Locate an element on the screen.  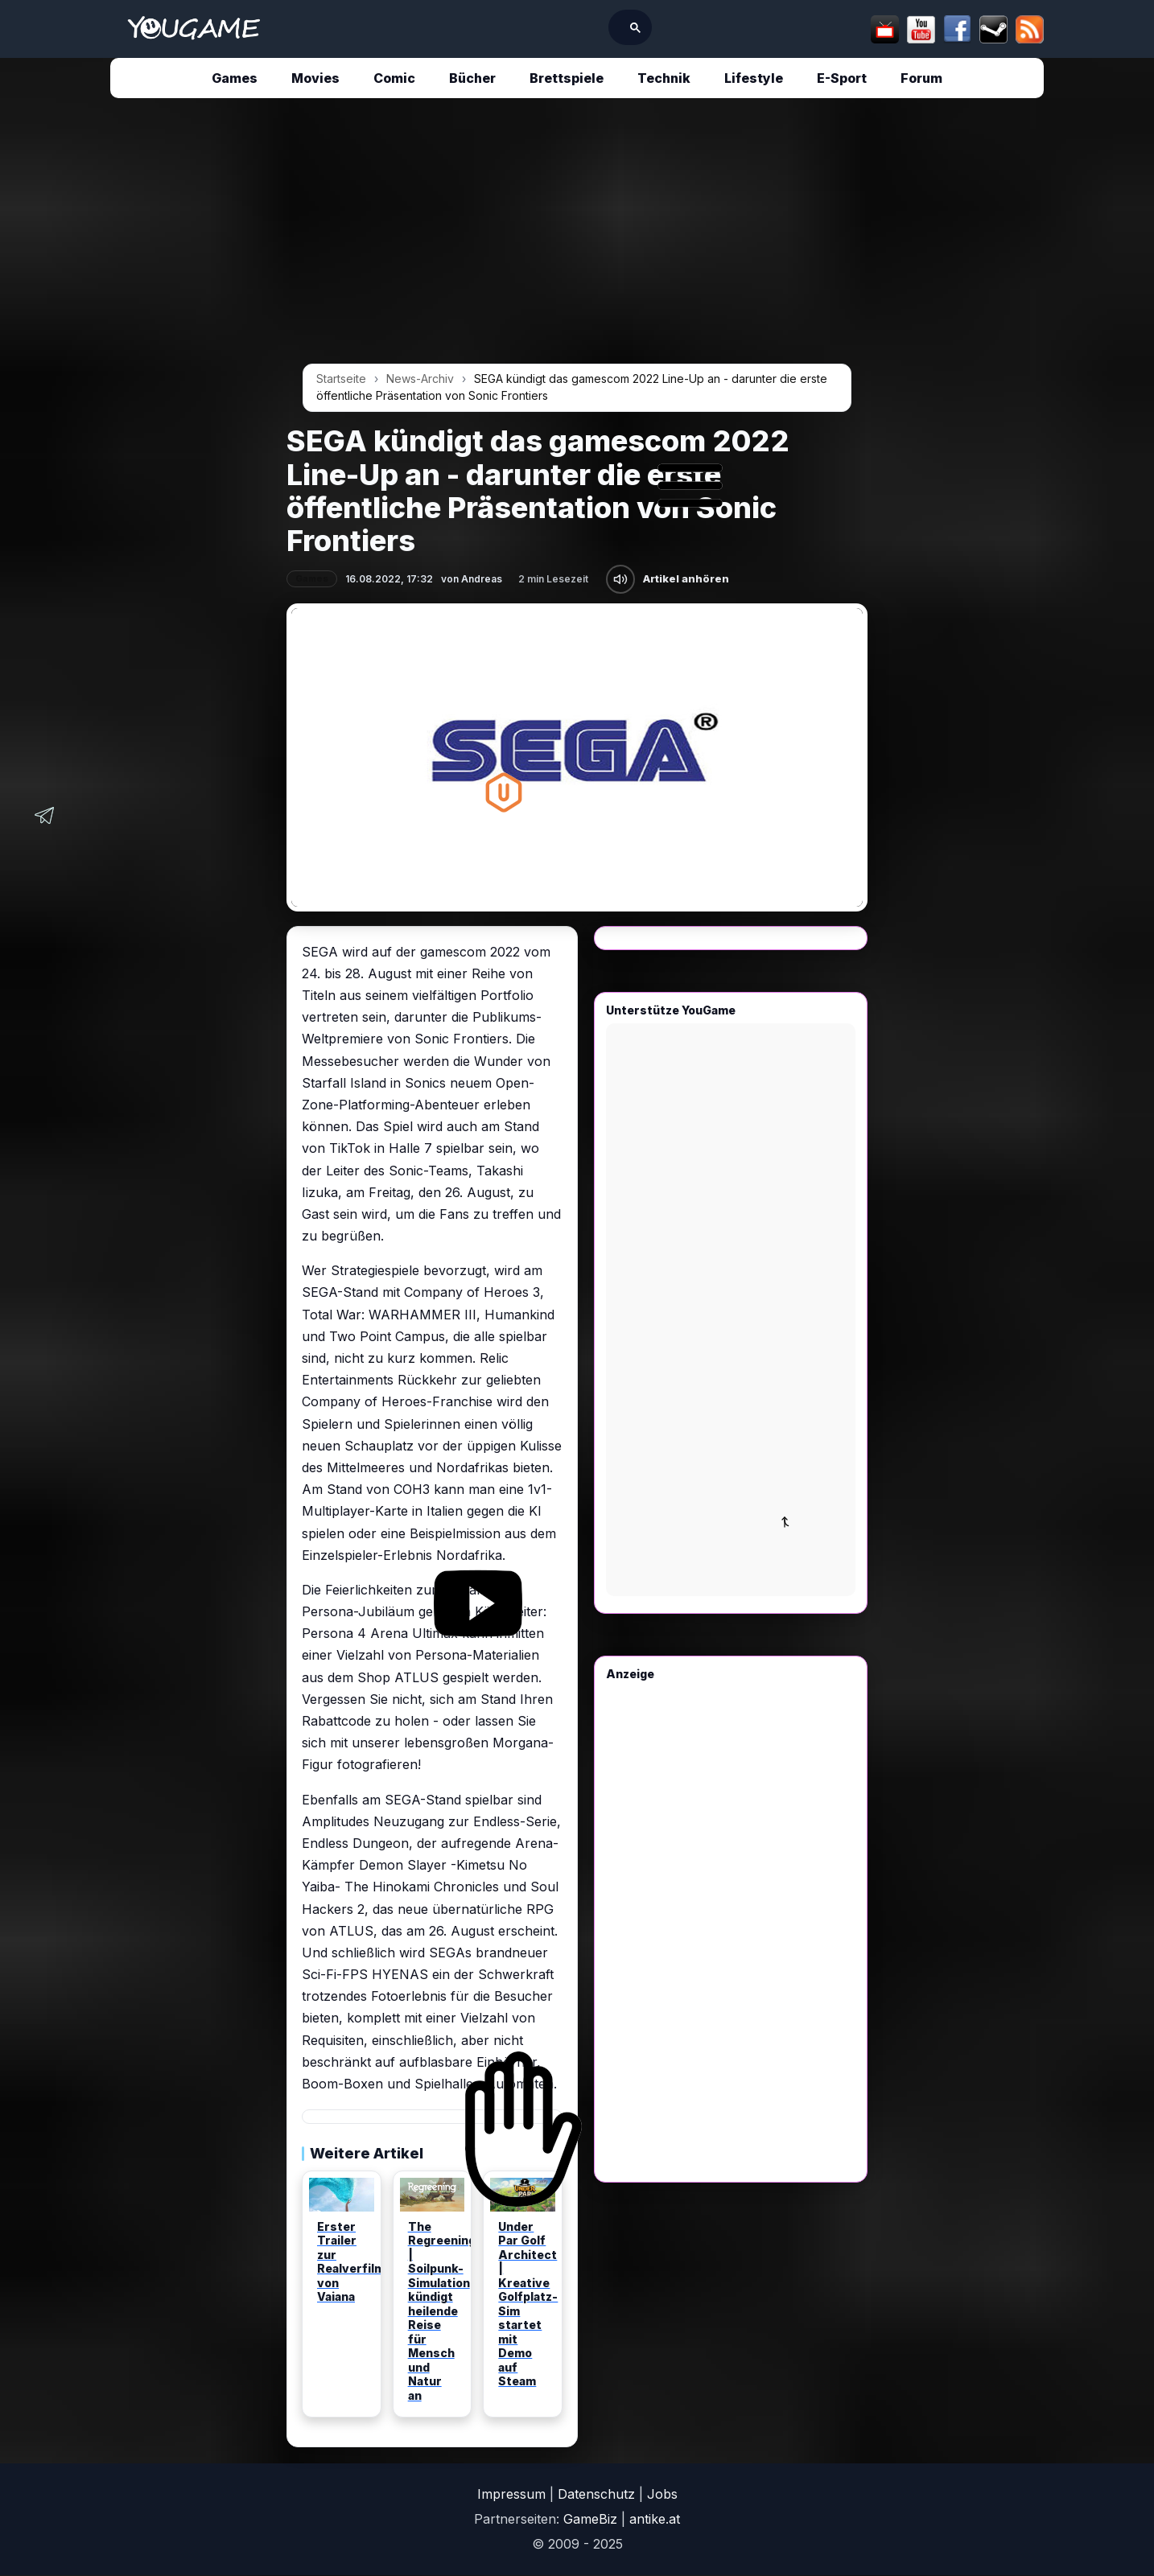
stop or halt an action is located at coordinates (523, 2129).